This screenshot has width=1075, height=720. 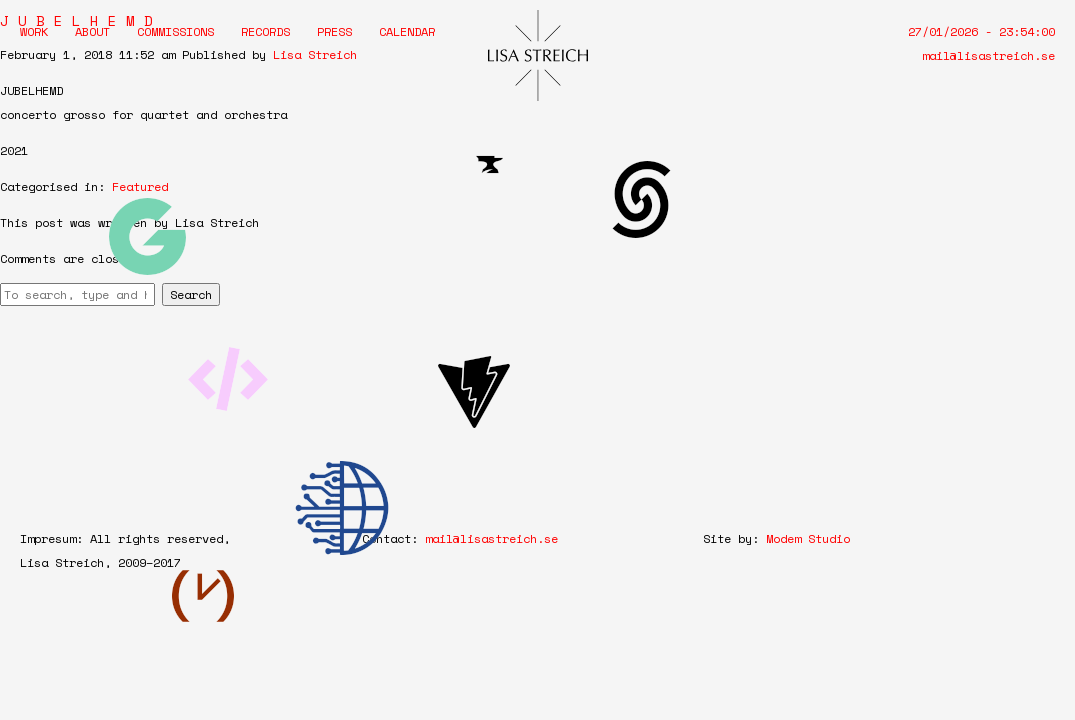 I want to click on vite framework logo, so click(x=474, y=392).